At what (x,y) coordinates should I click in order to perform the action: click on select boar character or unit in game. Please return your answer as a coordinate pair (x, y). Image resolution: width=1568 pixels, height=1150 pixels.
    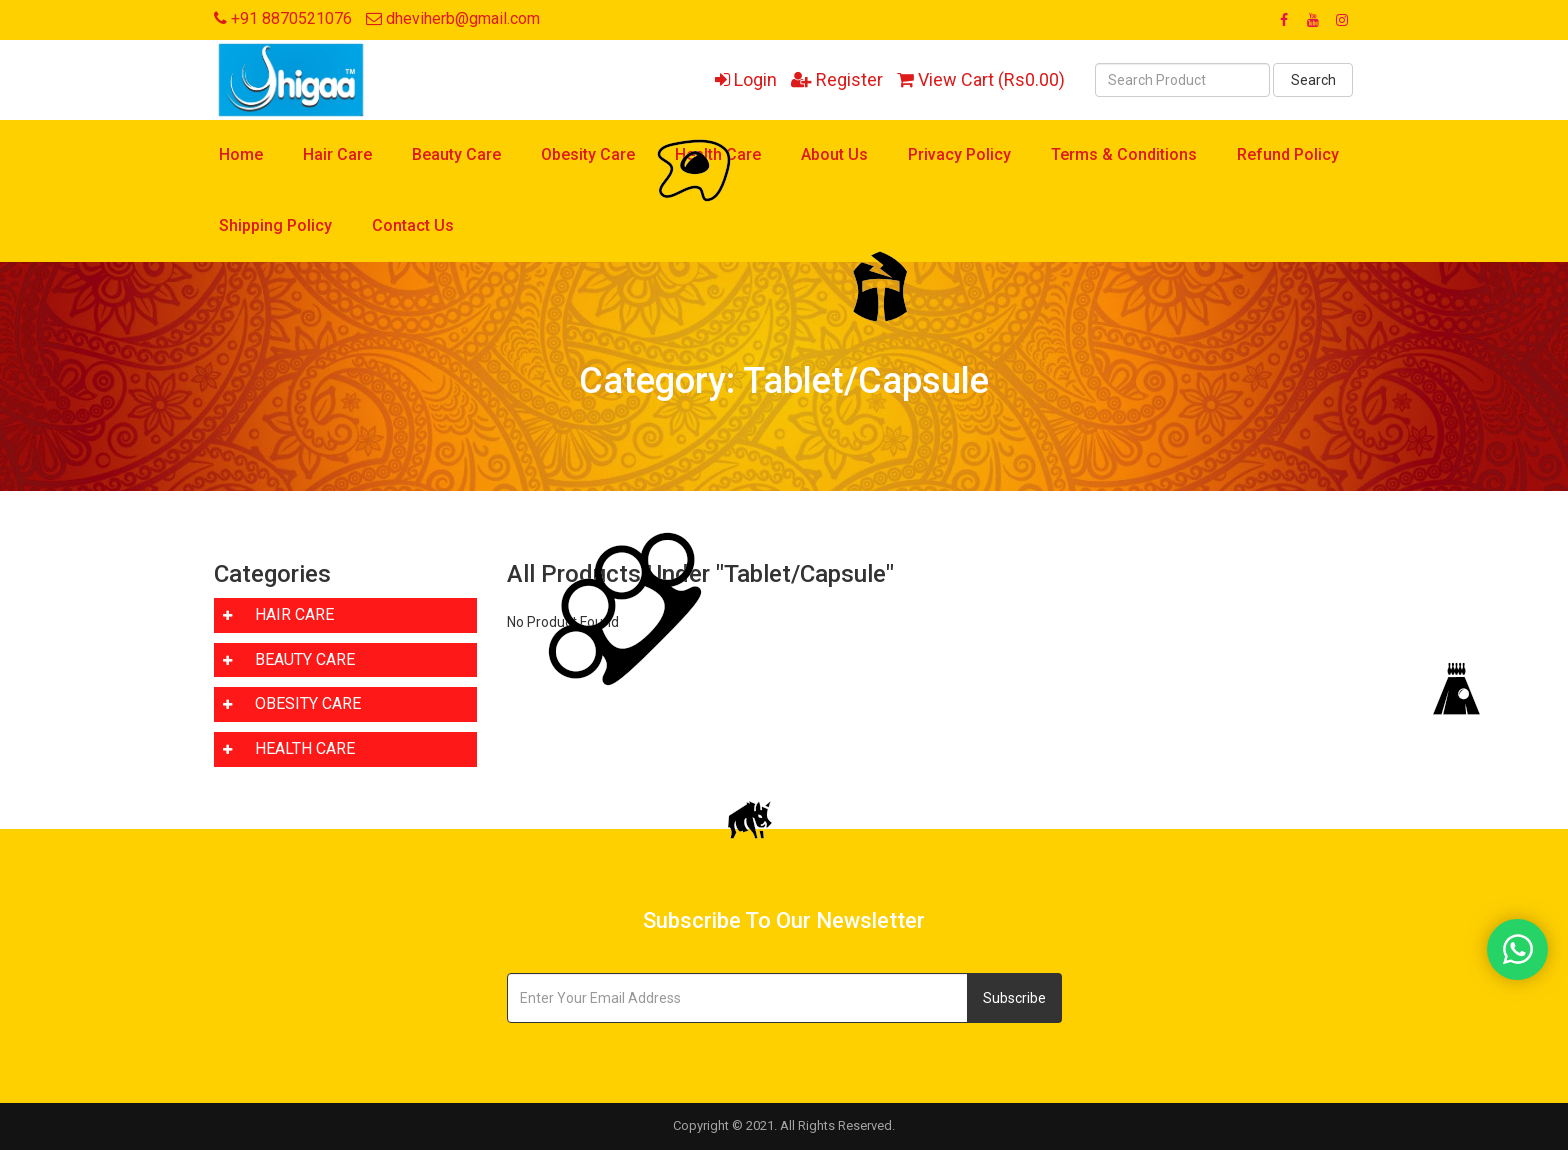
    Looking at the image, I should click on (750, 819).